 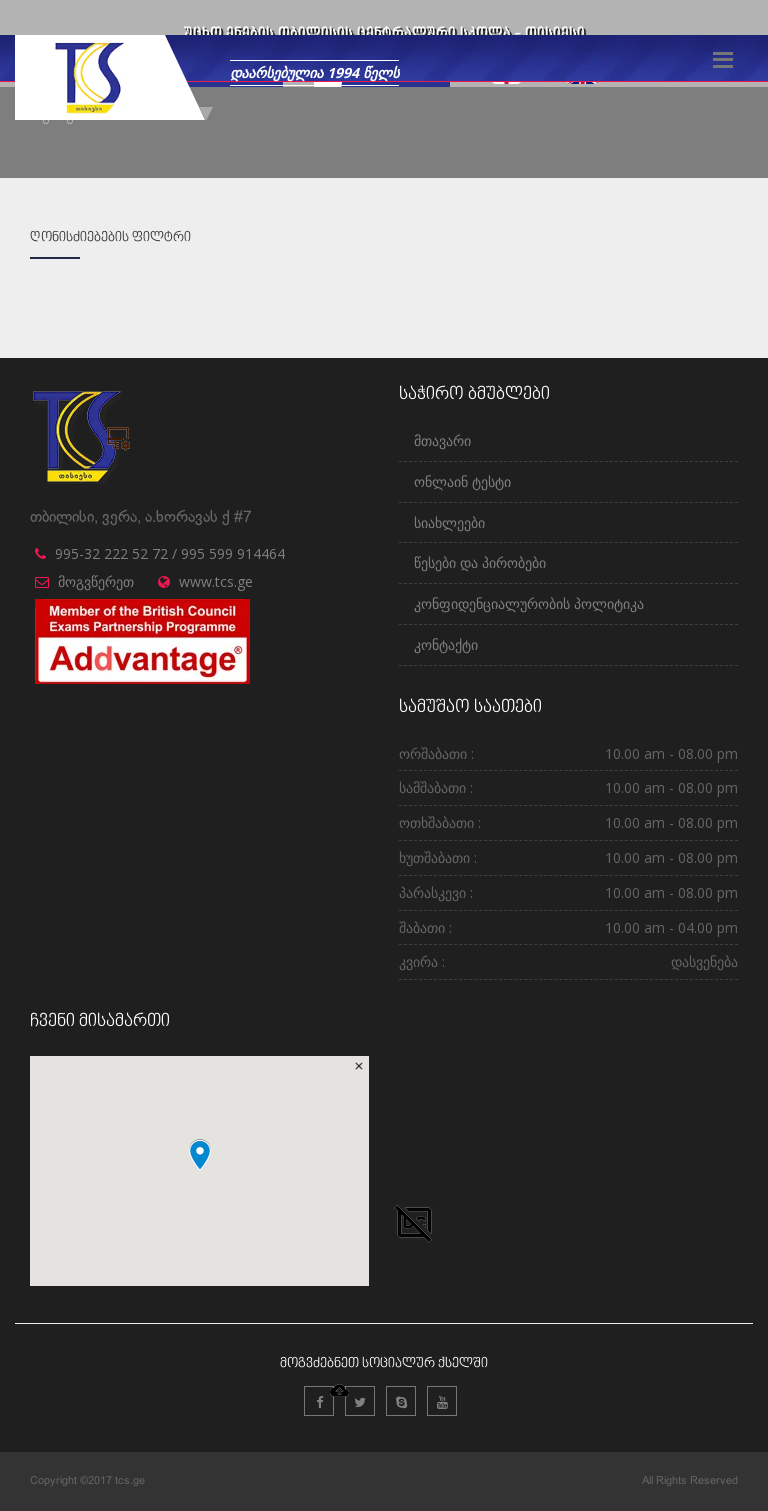 I want to click on upload file to cloud storage, so click(x=339, y=1390).